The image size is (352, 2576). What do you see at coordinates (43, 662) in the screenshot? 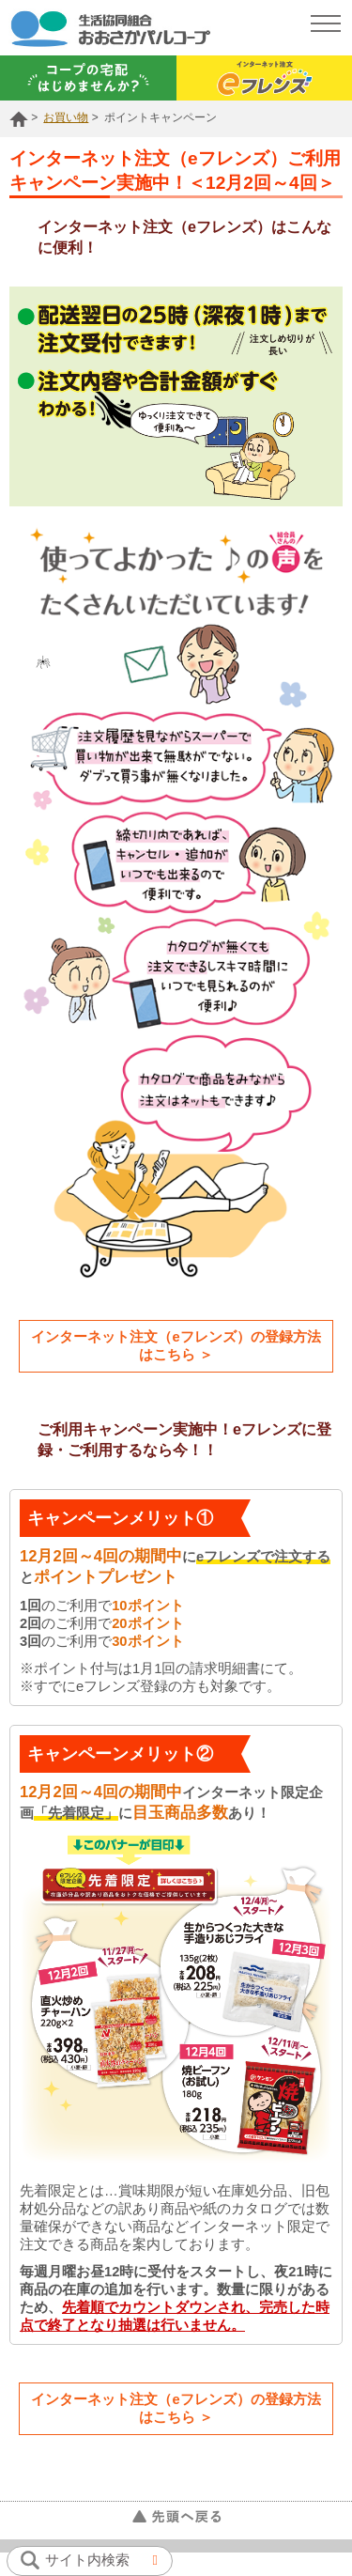
I see `indicates spider enemy or creature in game` at bounding box center [43, 662].